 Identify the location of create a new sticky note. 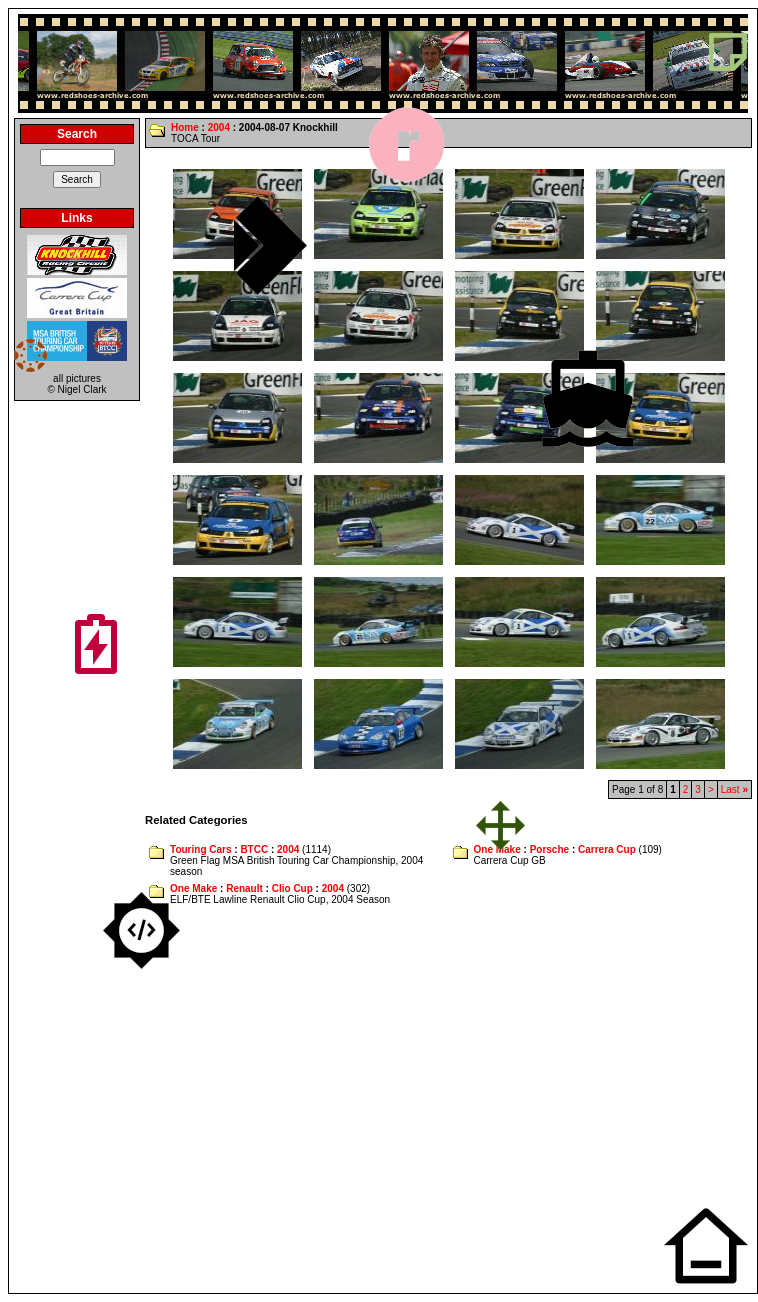
(728, 52).